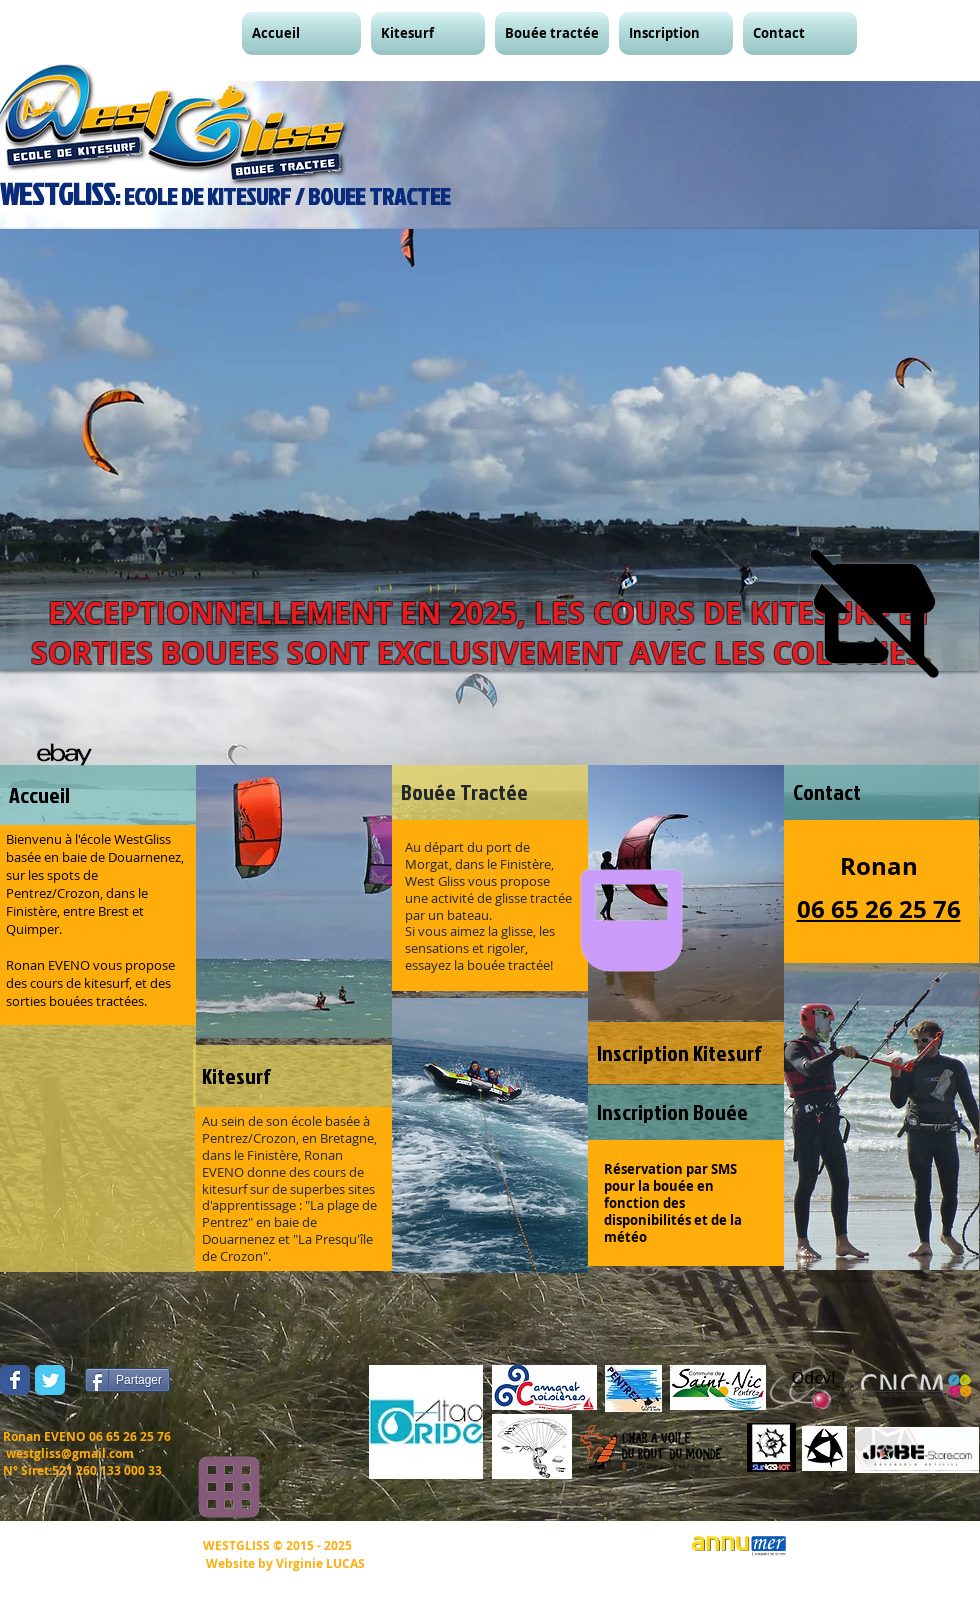 This screenshot has width=980, height=1602. Describe the element at coordinates (874, 613) in the screenshot. I see `store or shop is currently unavailable` at that location.